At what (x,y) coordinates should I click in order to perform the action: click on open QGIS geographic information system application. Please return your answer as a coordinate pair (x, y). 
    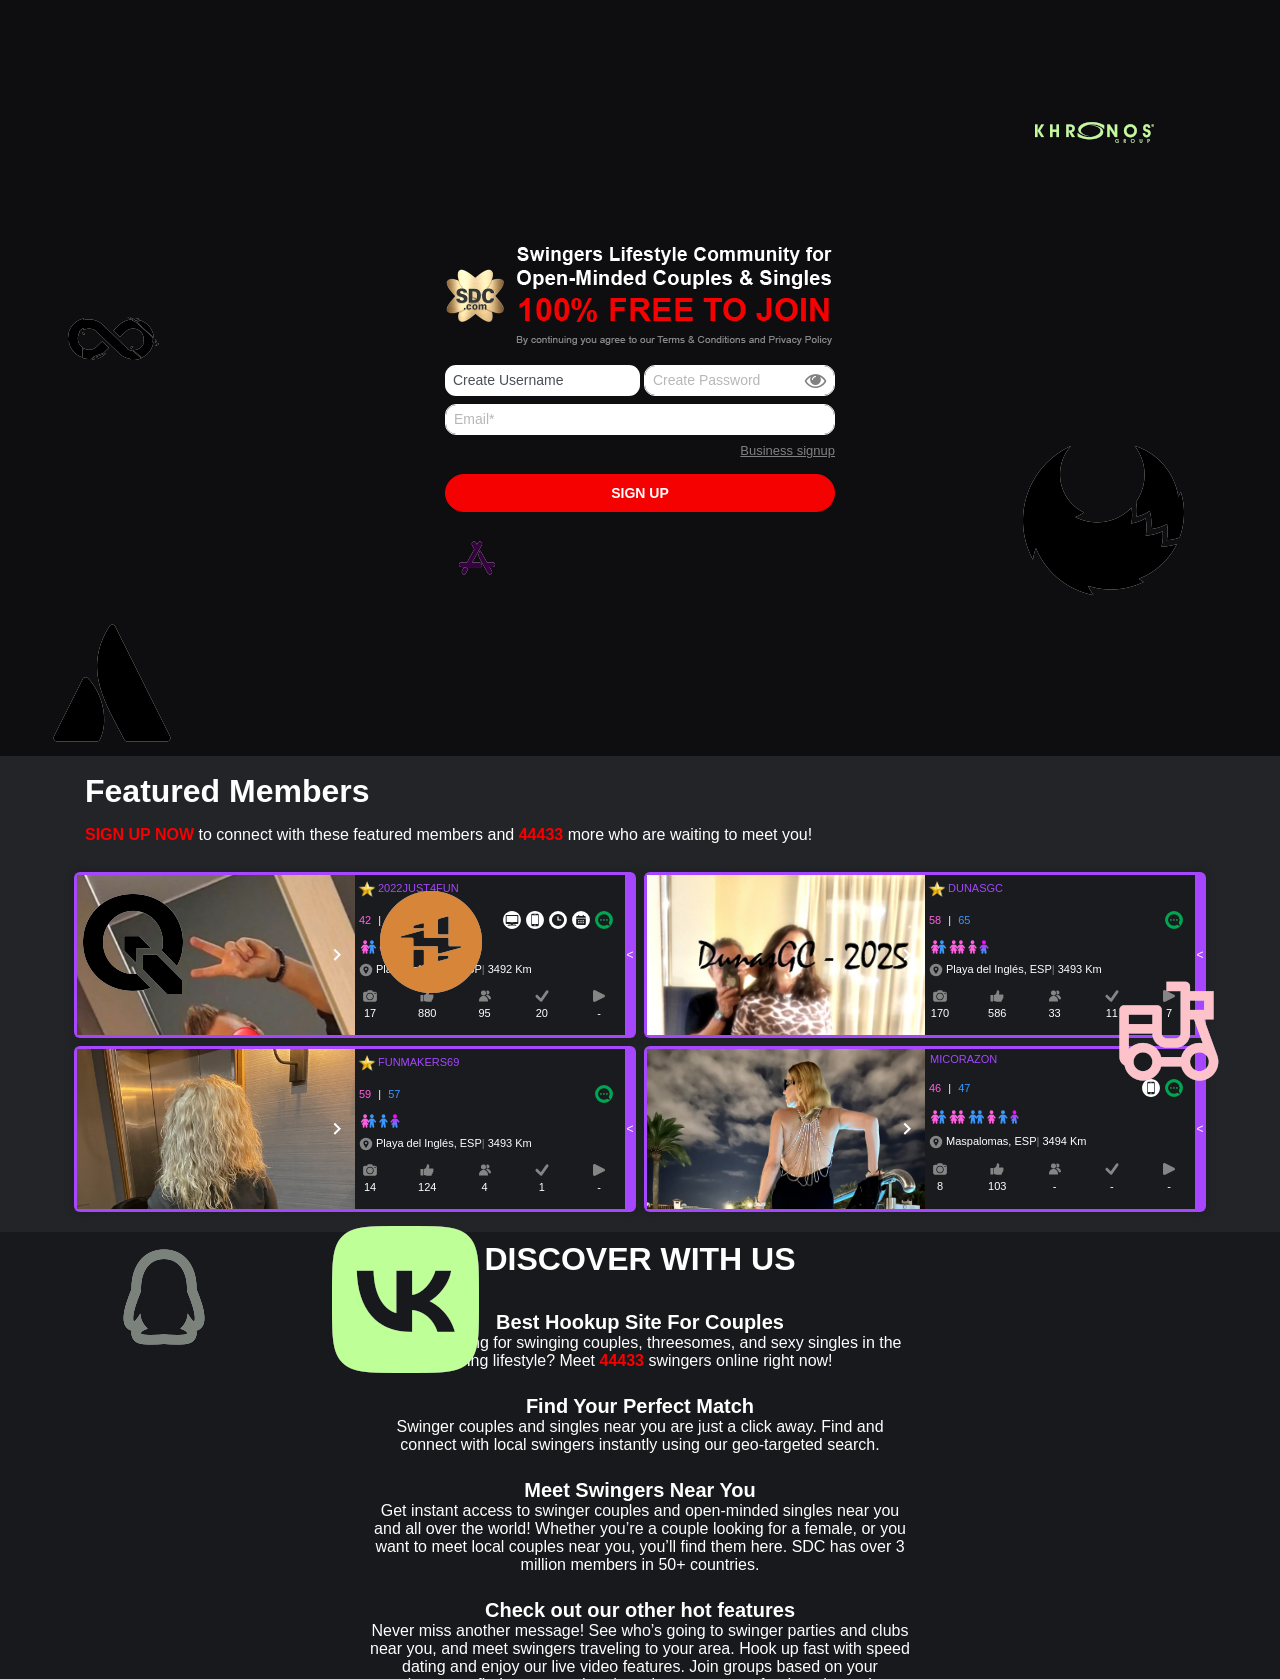
    Looking at the image, I should click on (133, 944).